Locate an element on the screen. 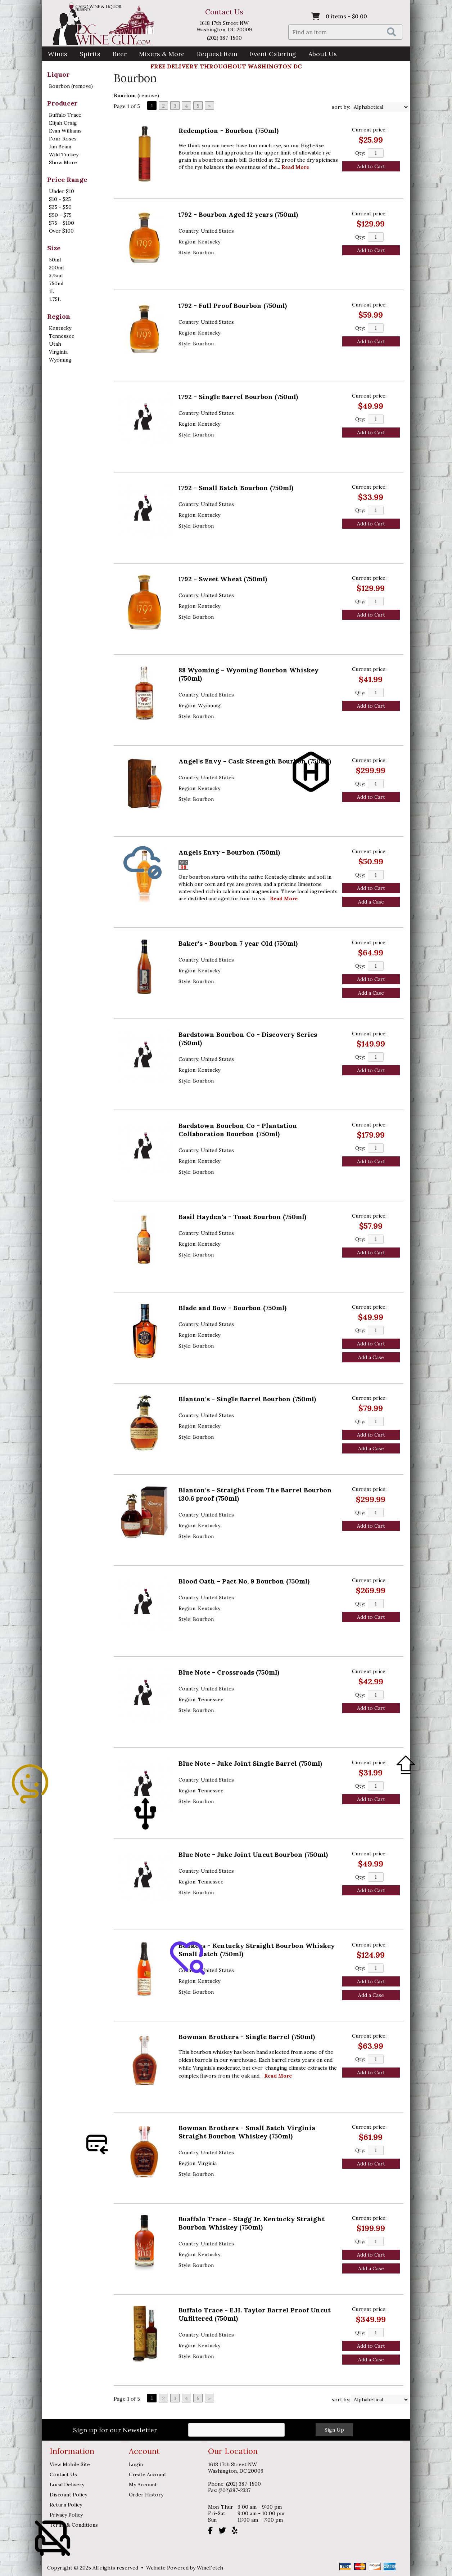  seating unavailable is located at coordinates (53, 2538).